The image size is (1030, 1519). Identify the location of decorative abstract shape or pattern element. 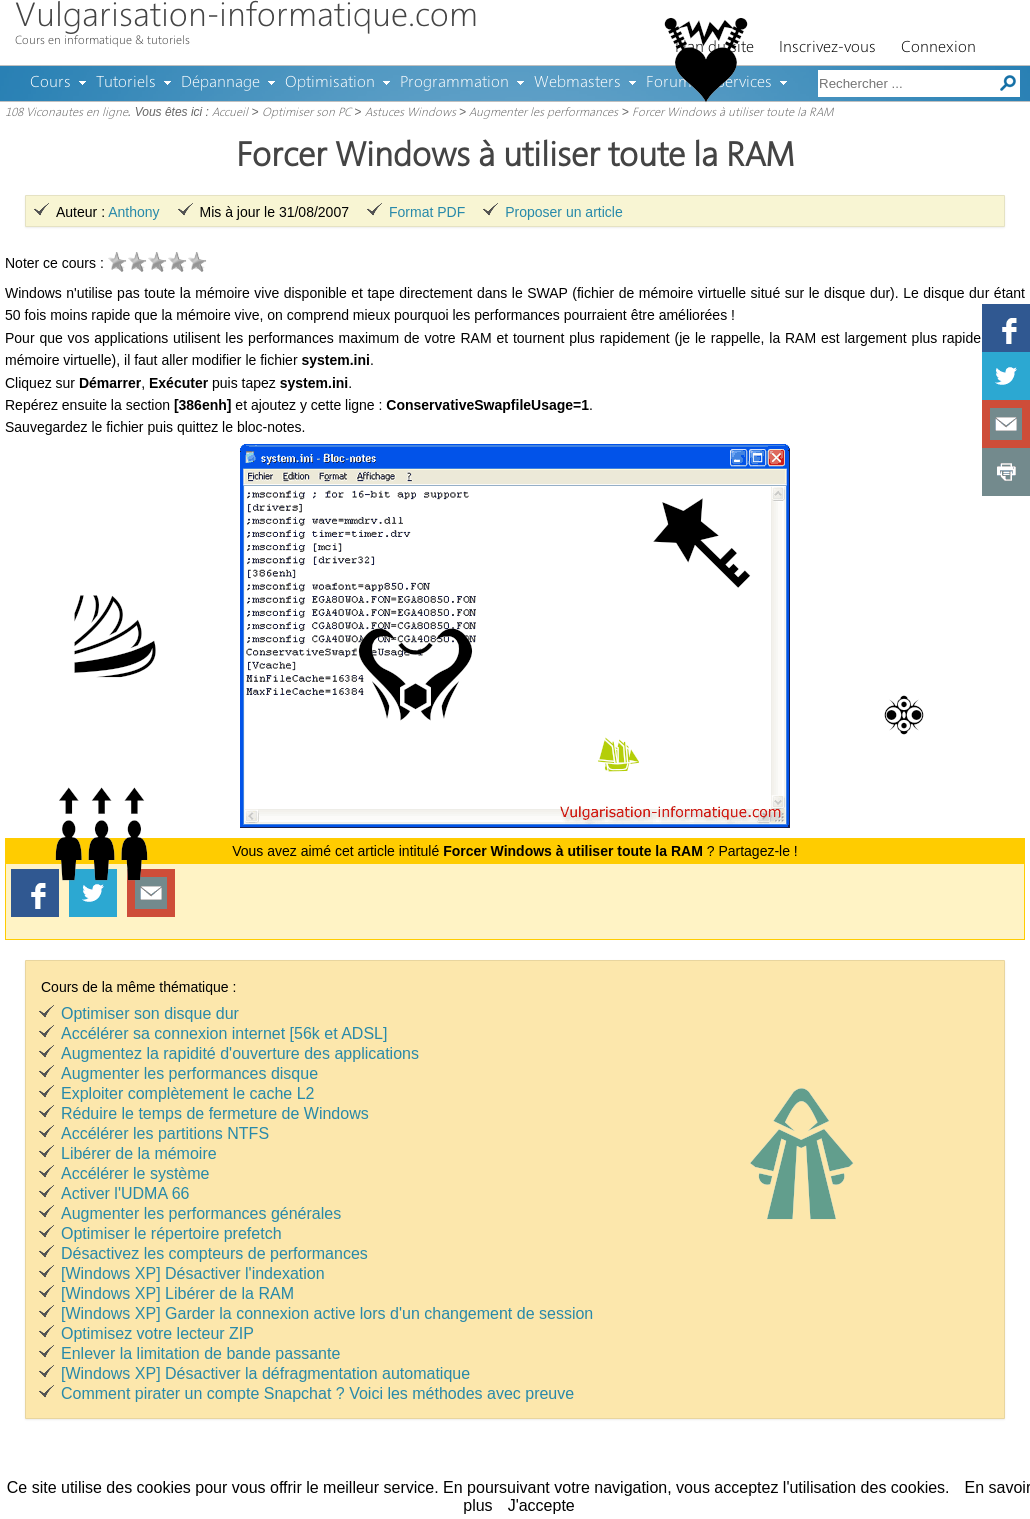
(904, 715).